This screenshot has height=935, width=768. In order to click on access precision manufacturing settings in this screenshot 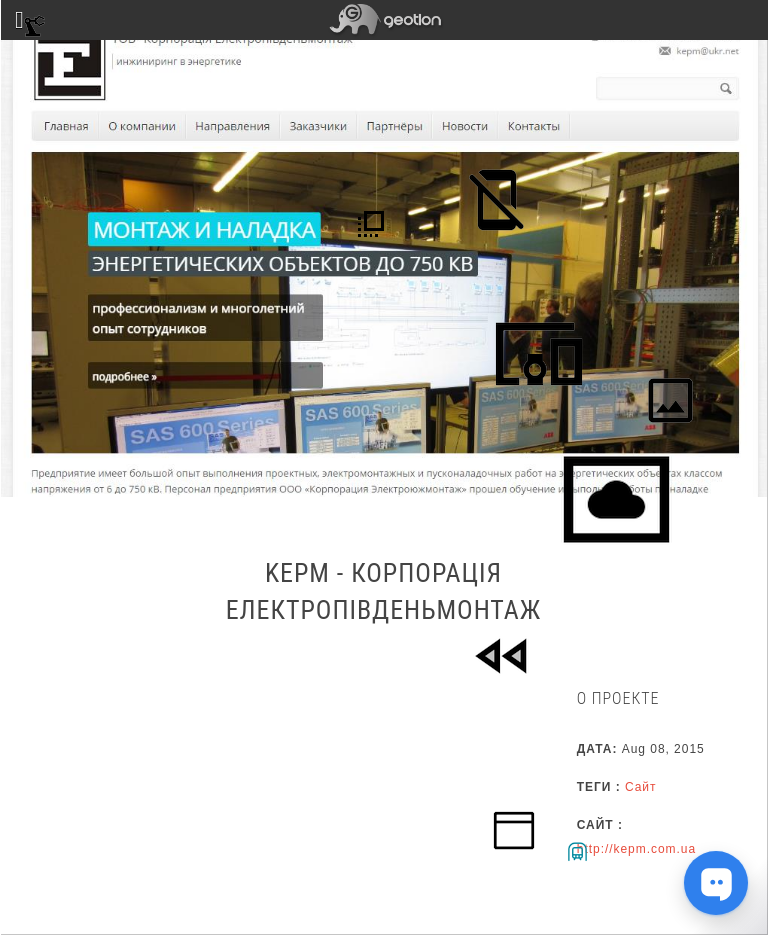, I will do `click(34, 26)`.